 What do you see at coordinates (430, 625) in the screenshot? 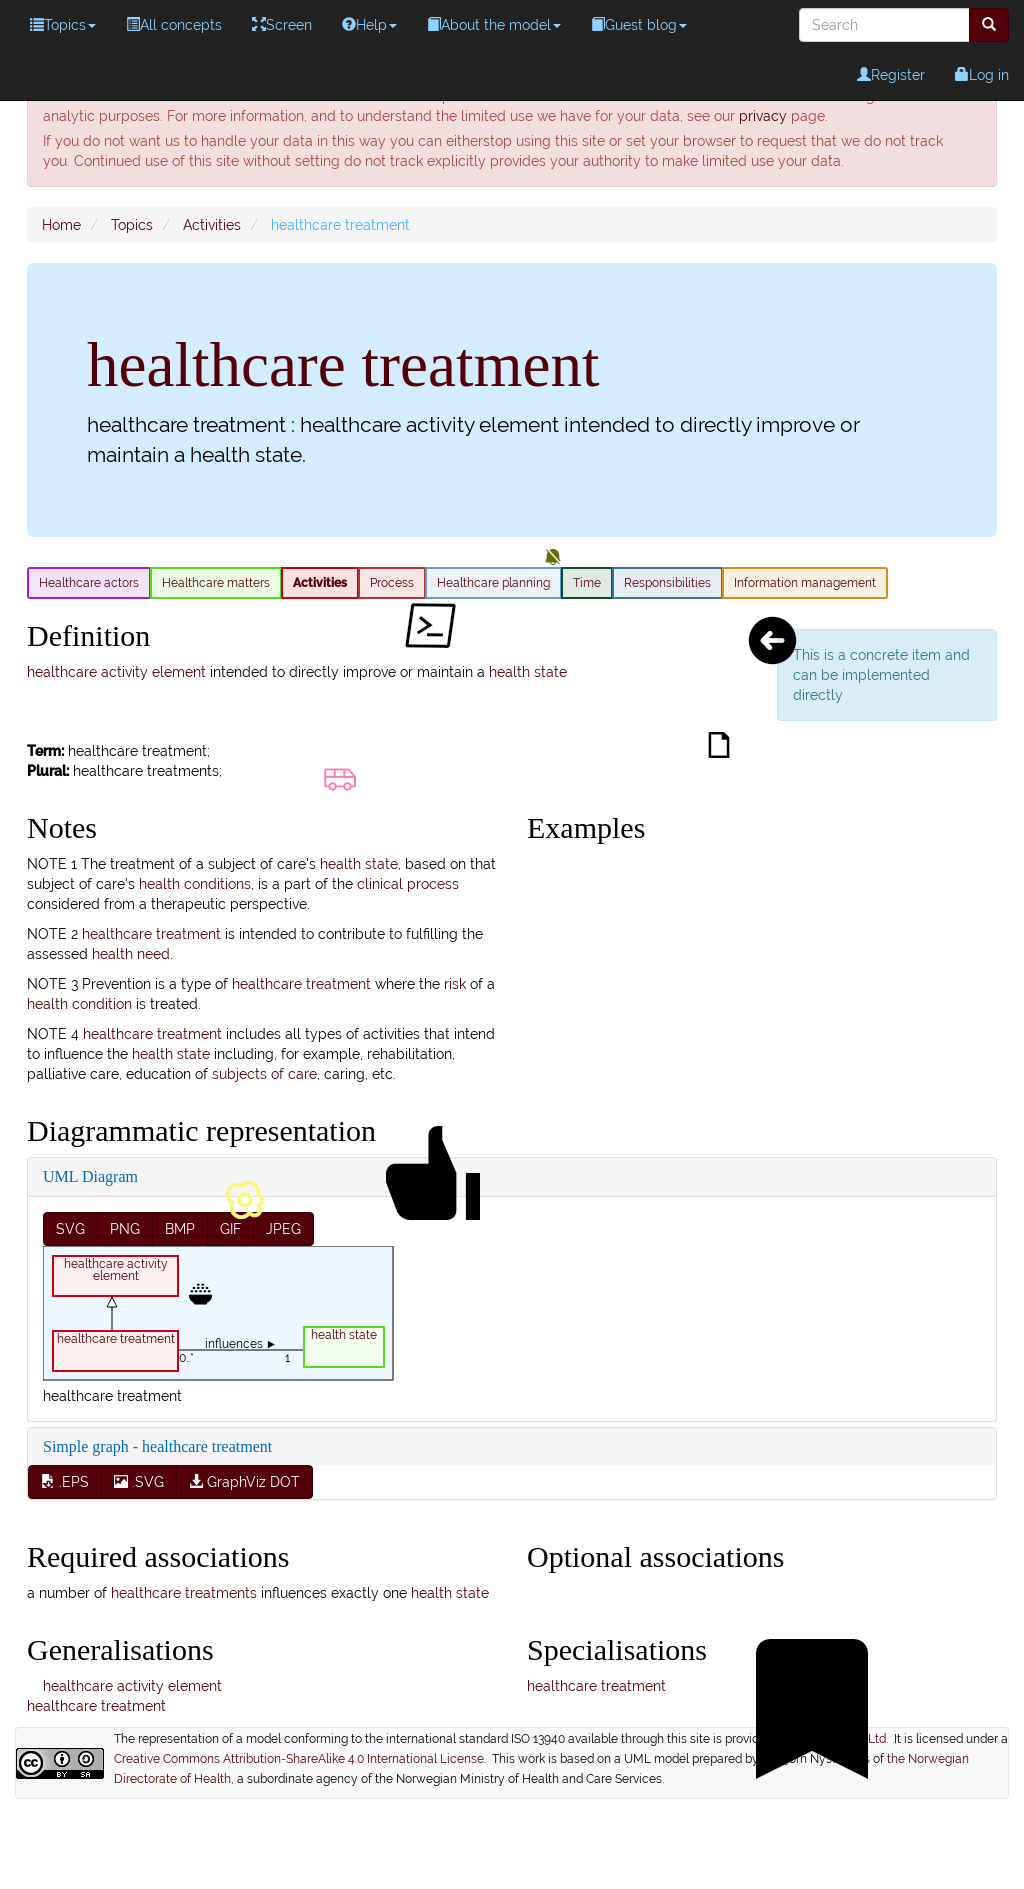
I see `open powershell terminal` at bounding box center [430, 625].